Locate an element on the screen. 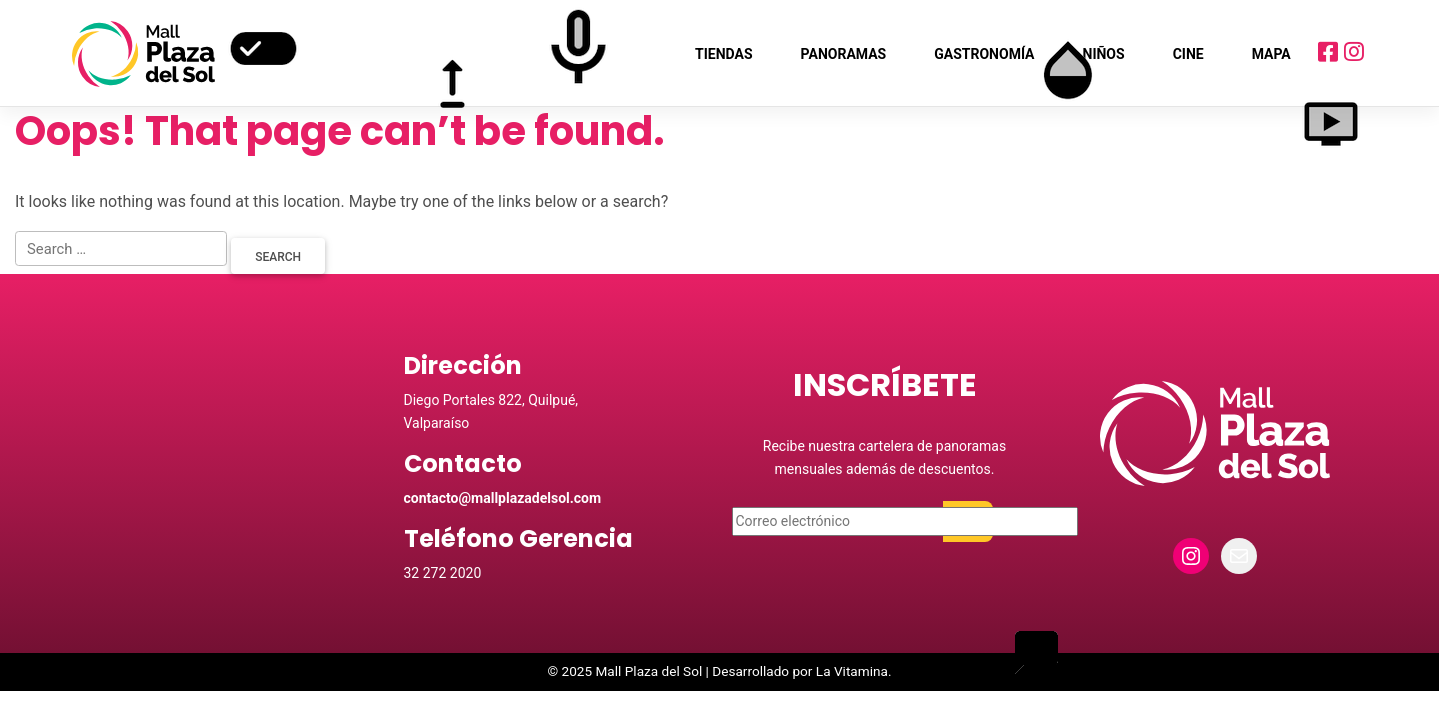  open chat or messaging is located at coordinates (1036, 652).